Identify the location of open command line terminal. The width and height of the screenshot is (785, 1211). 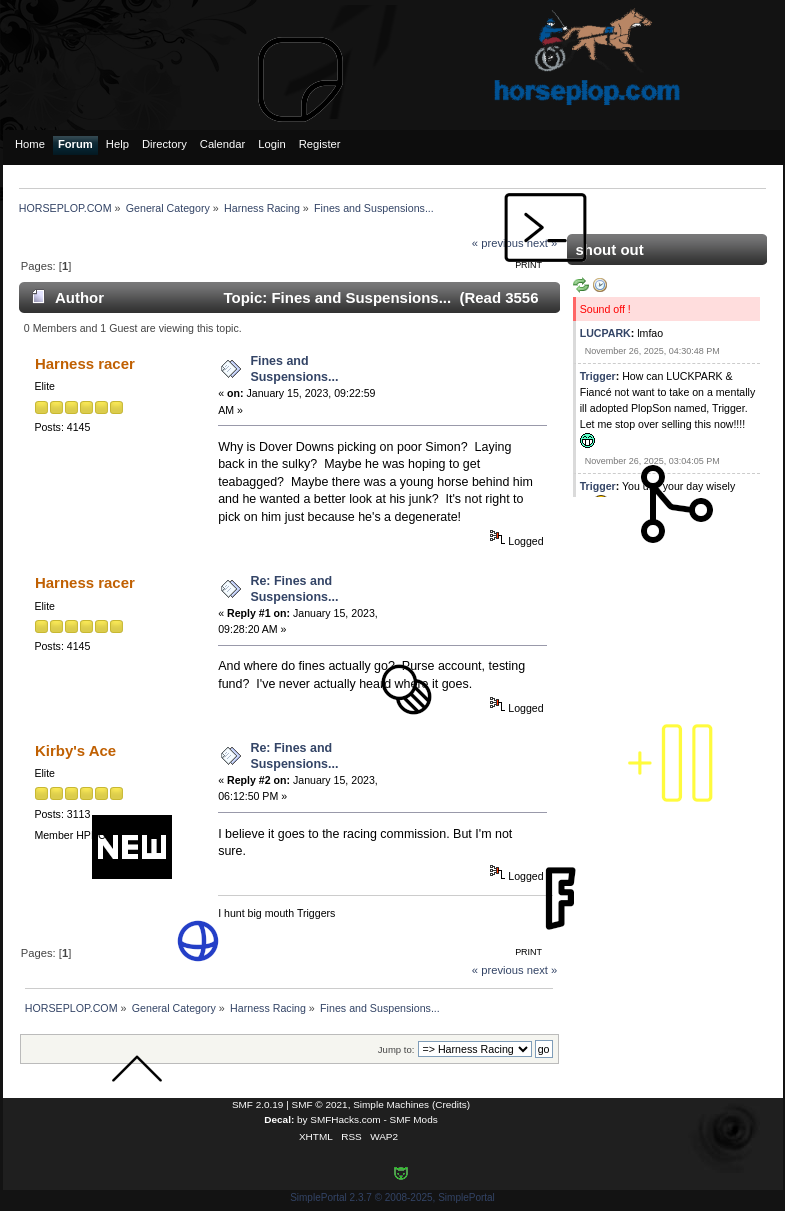
(545, 227).